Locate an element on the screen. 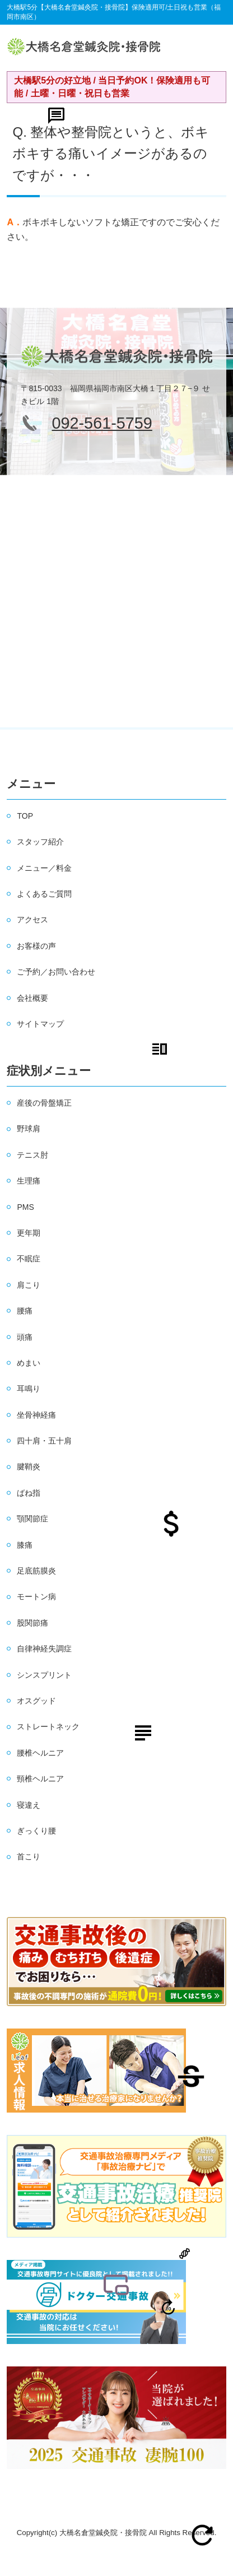 The height and width of the screenshot is (2576, 233). access candy crush or similar game is located at coordinates (184, 2253).